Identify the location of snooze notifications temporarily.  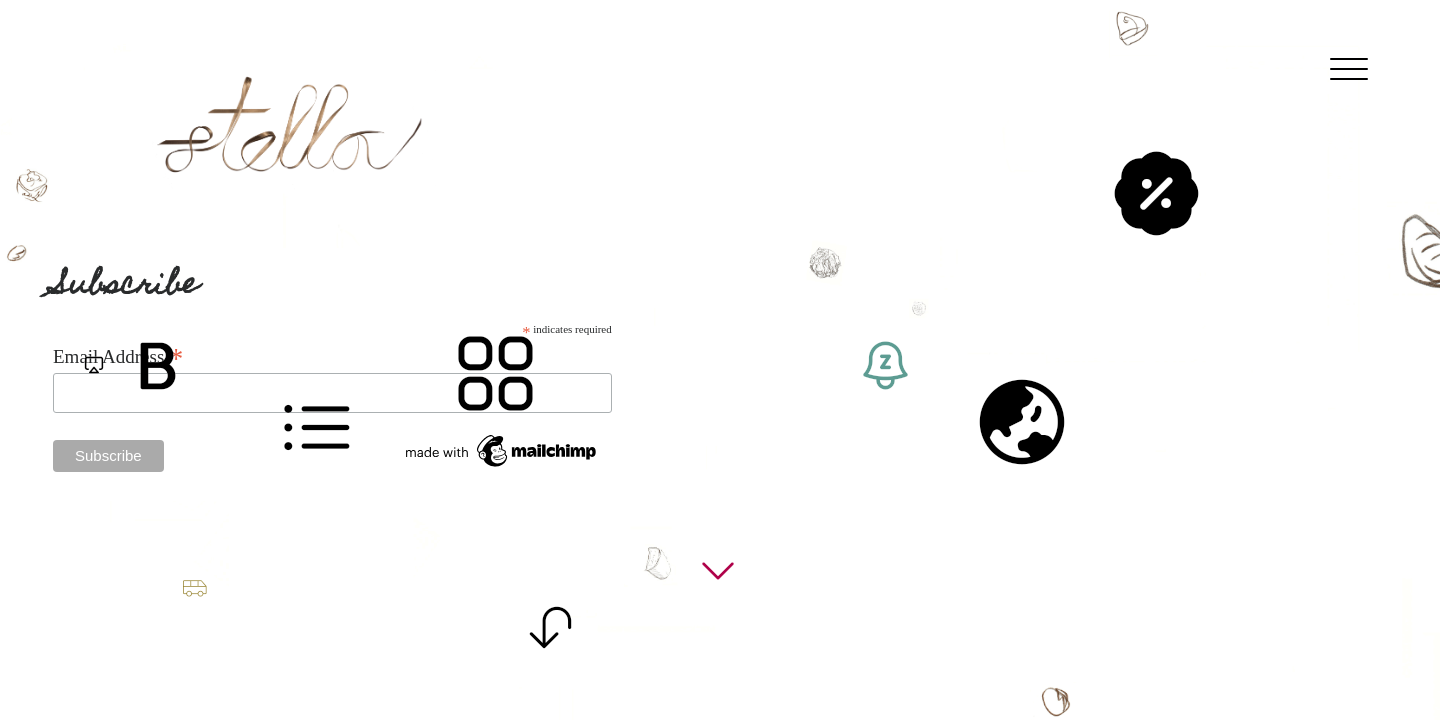
(885, 365).